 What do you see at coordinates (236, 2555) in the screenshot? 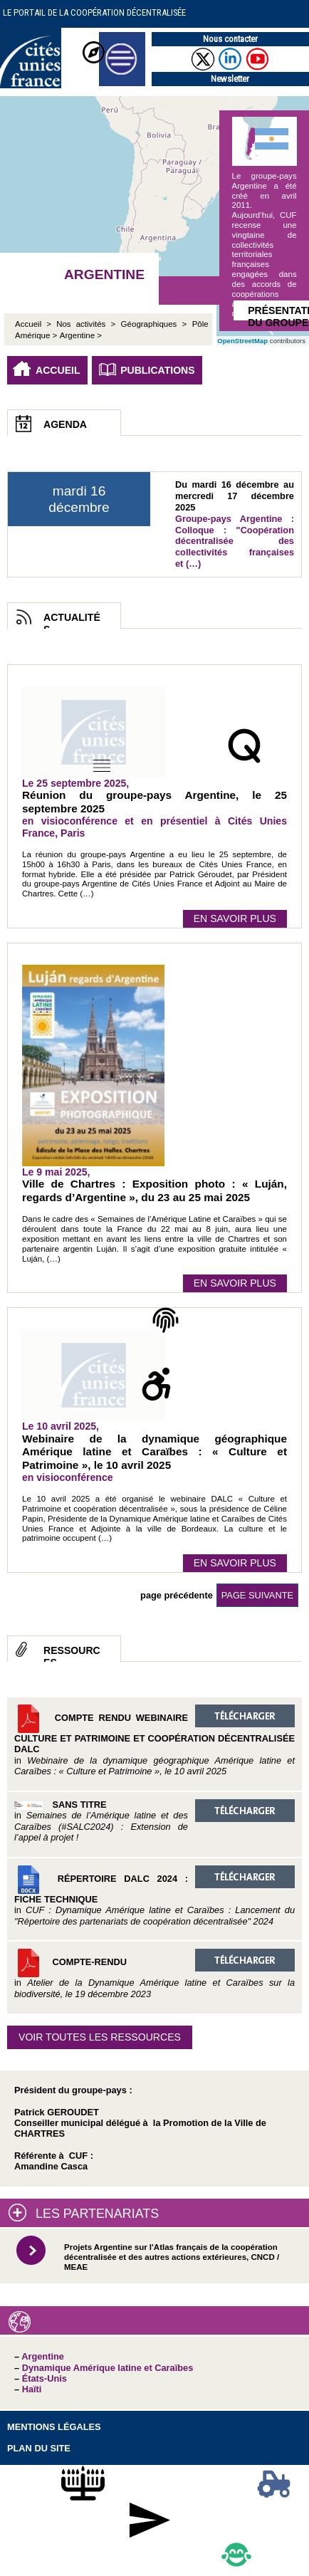
I see `add a laughing emoji reaction` at bounding box center [236, 2555].